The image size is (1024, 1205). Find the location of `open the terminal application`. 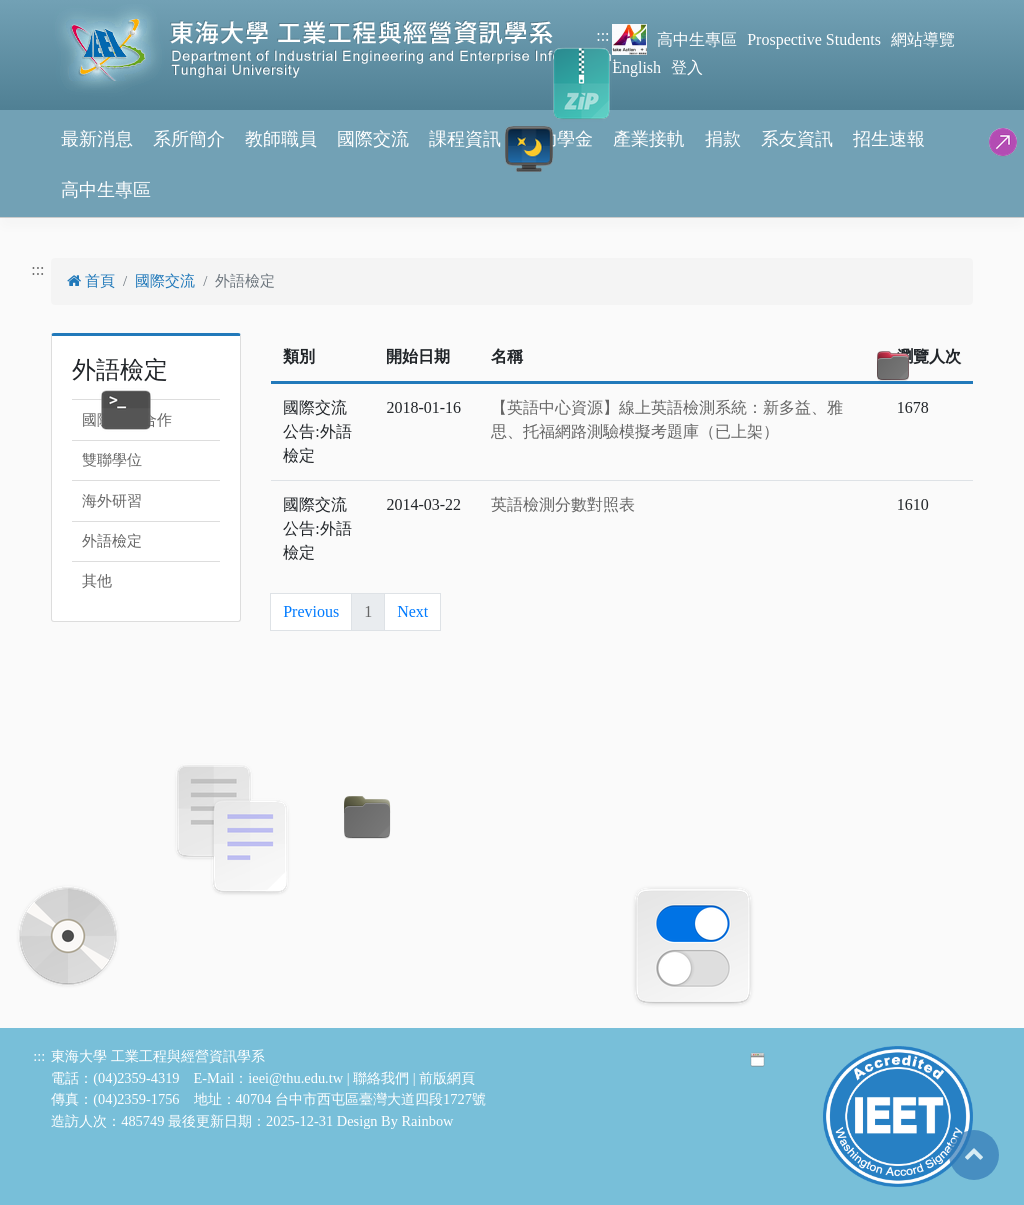

open the terminal application is located at coordinates (126, 410).